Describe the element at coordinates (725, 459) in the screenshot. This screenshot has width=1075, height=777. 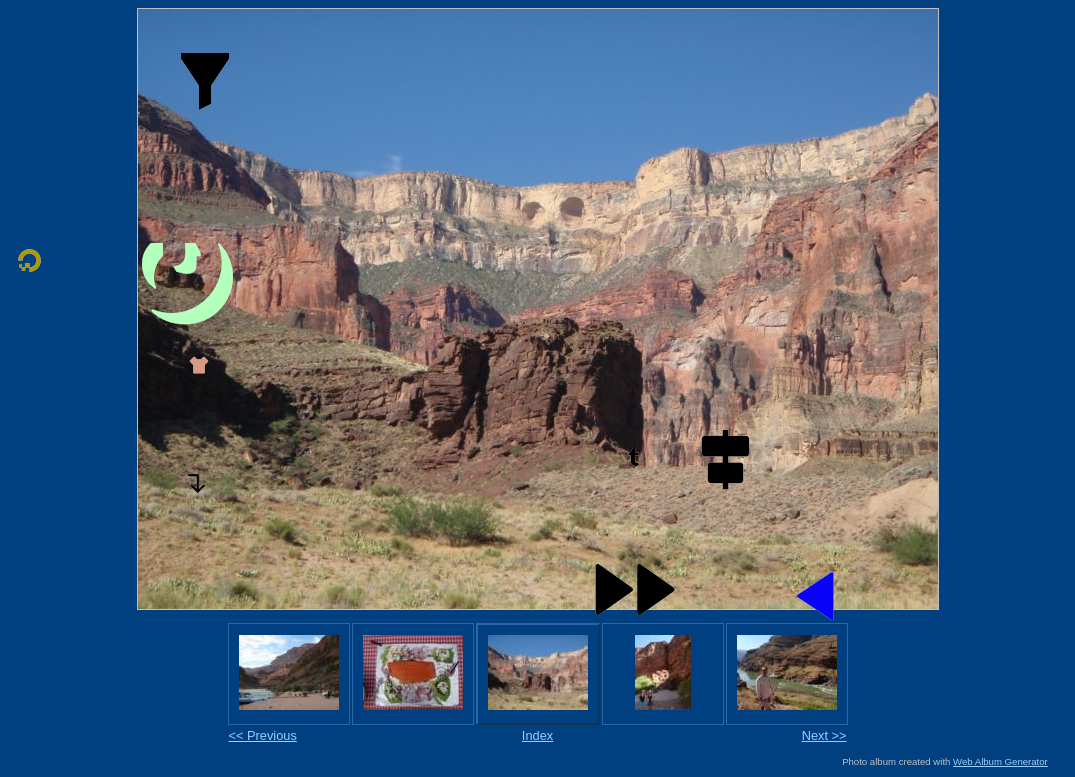
I see `align selected items to horizontal center` at that location.